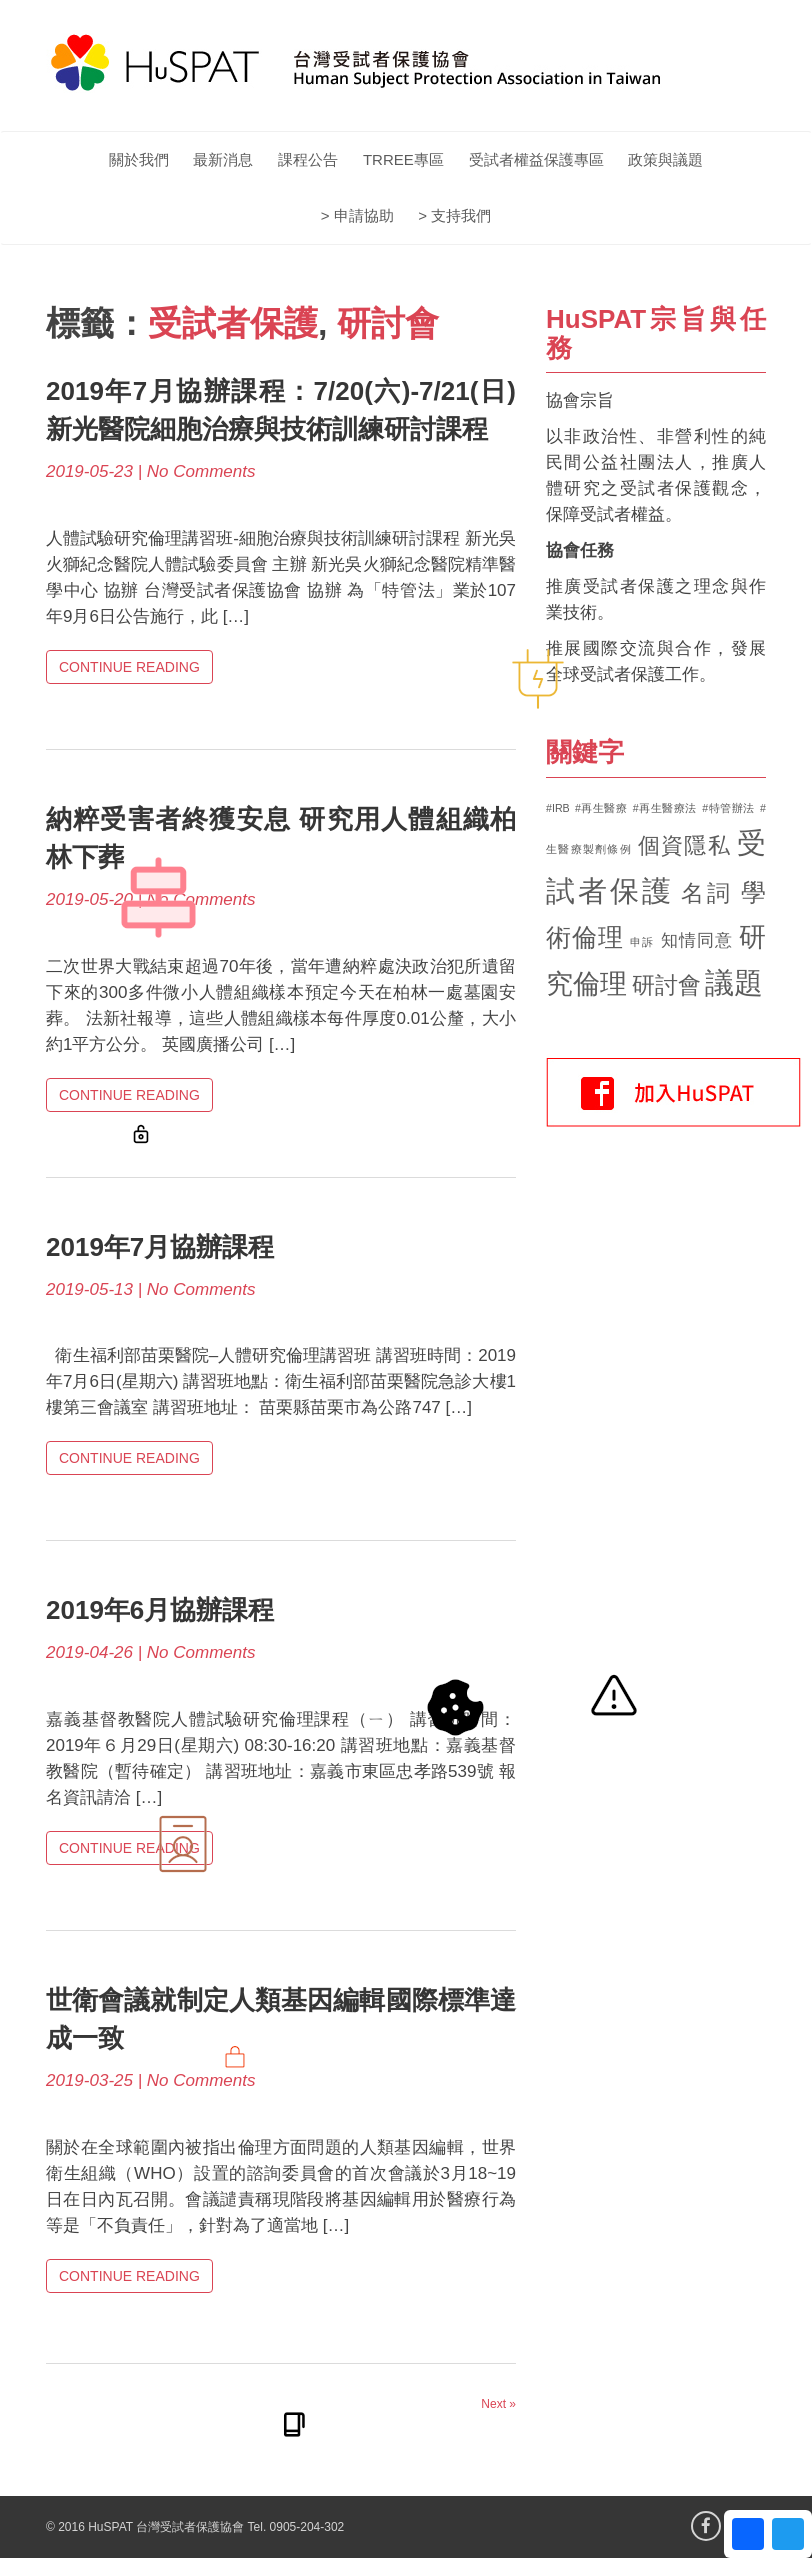  Describe the element at coordinates (293, 2424) in the screenshot. I see `view towel or linen amenities` at that location.